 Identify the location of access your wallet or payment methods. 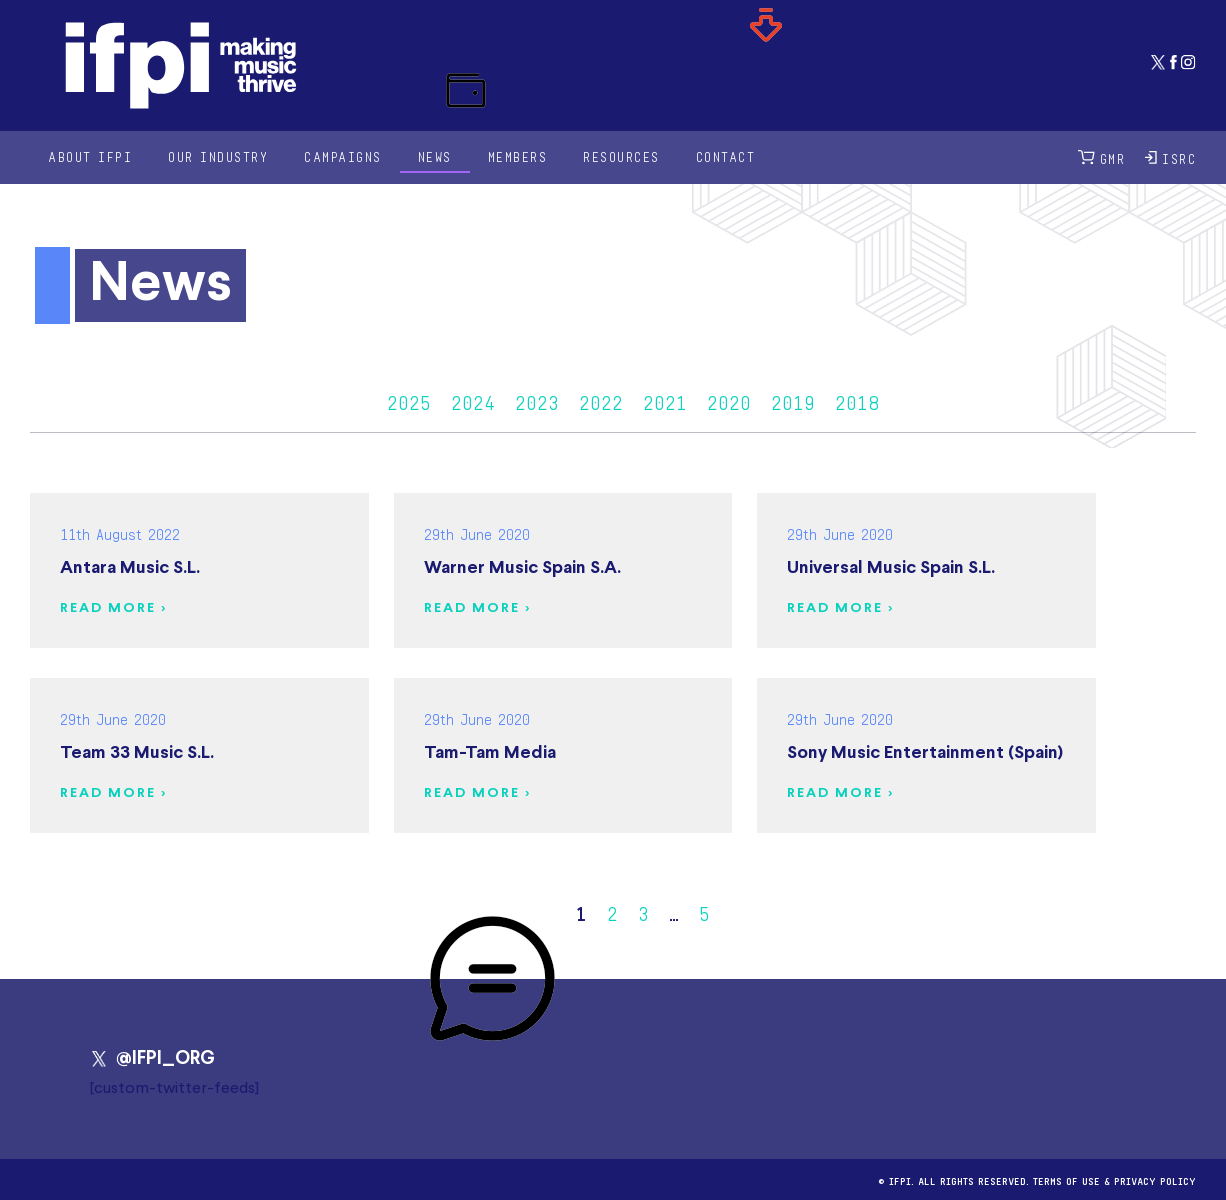
(465, 92).